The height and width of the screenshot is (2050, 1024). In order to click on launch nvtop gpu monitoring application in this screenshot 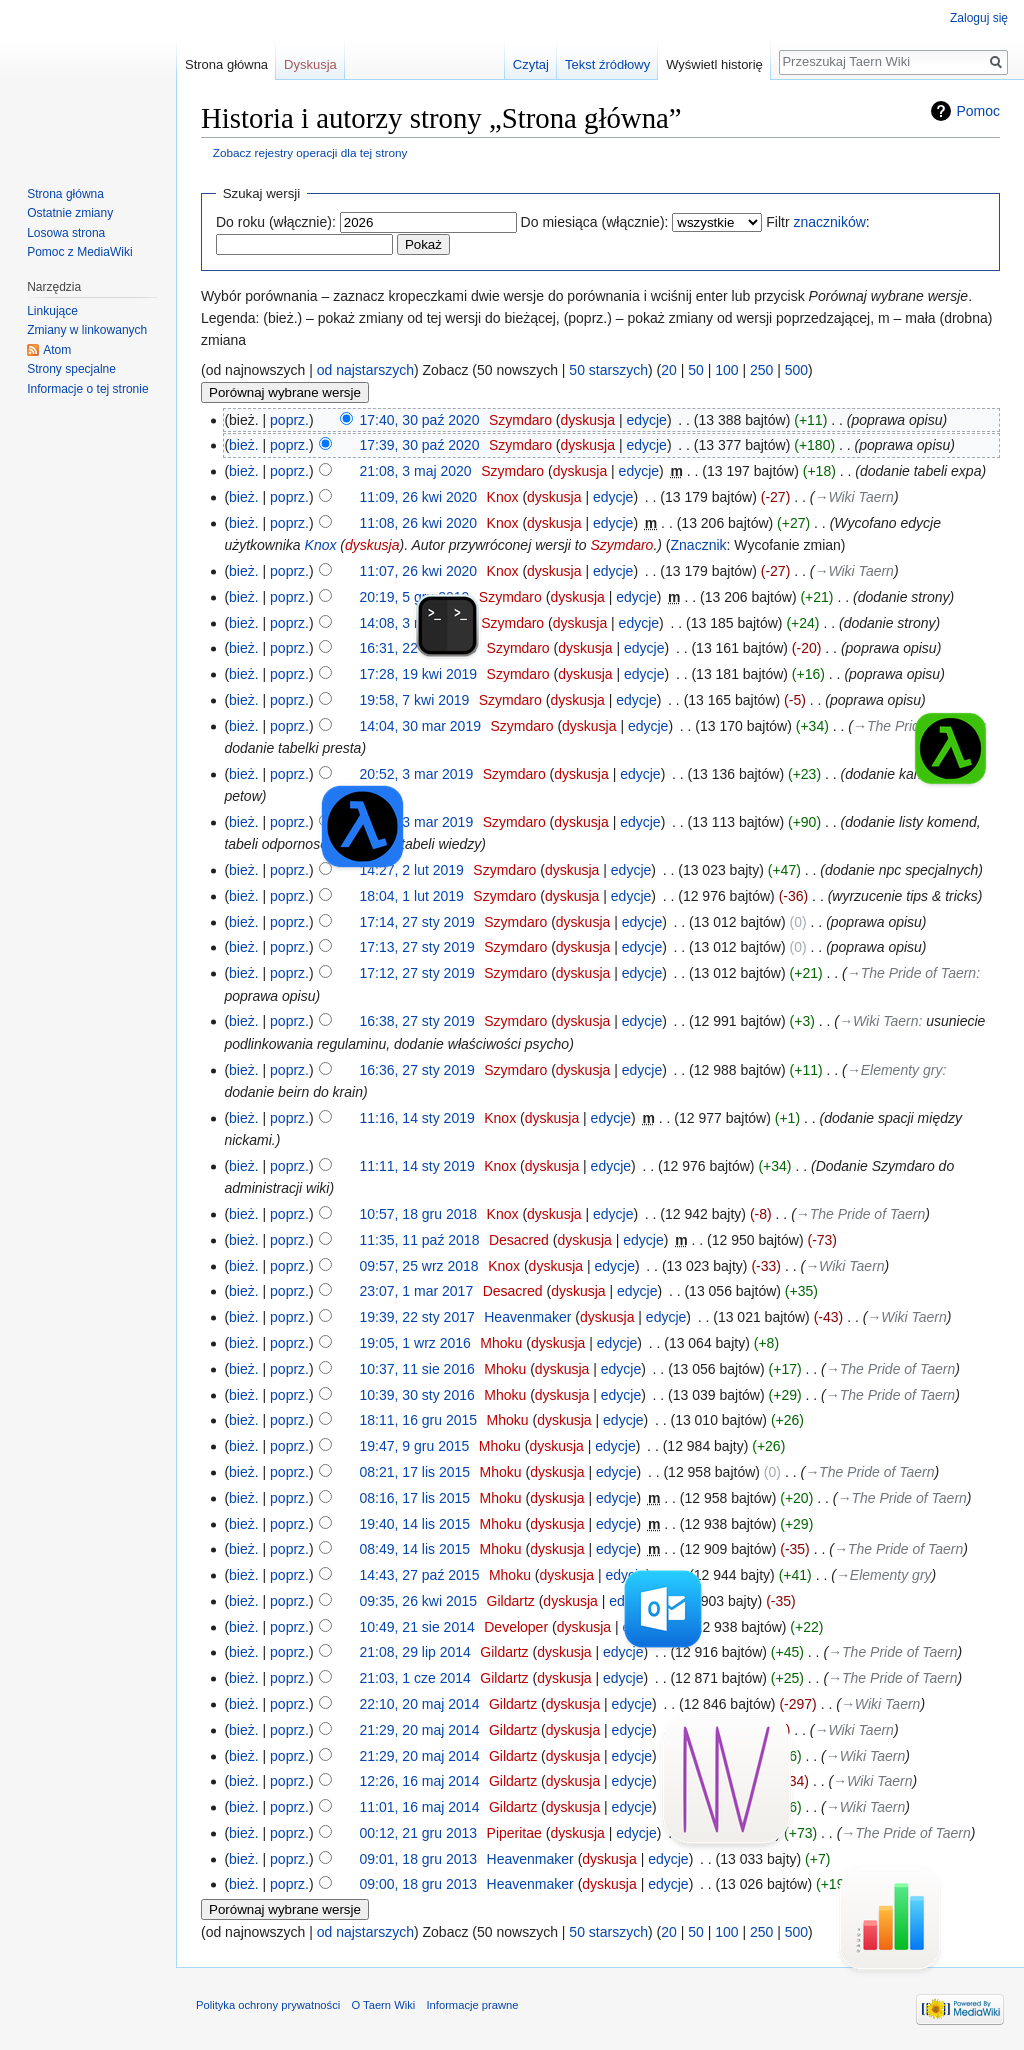, I will do `click(726, 1779)`.